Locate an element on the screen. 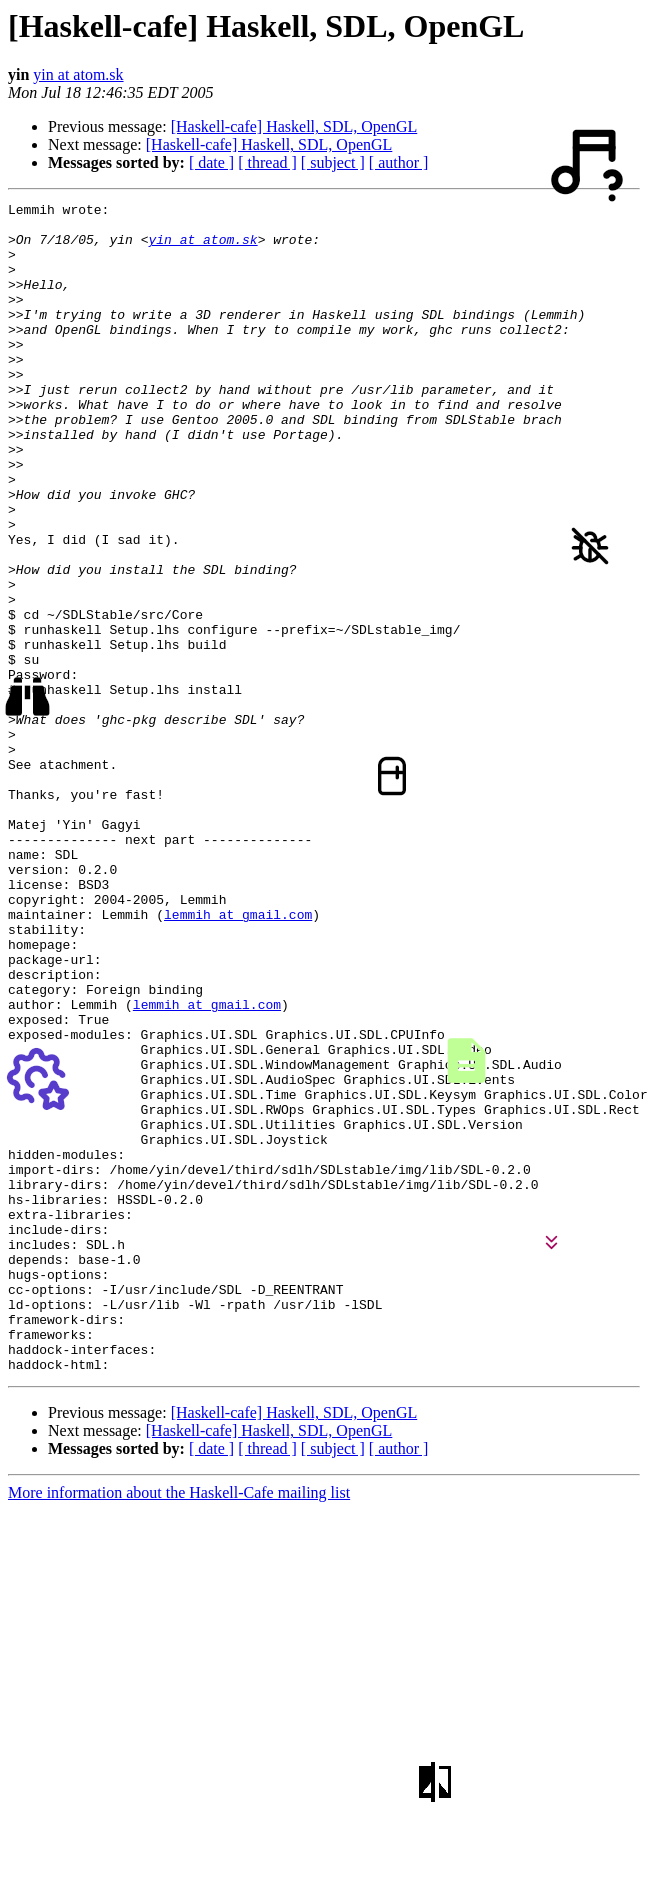 The image size is (648, 1889). access kitchen appliance controls is located at coordinates (392, 776).